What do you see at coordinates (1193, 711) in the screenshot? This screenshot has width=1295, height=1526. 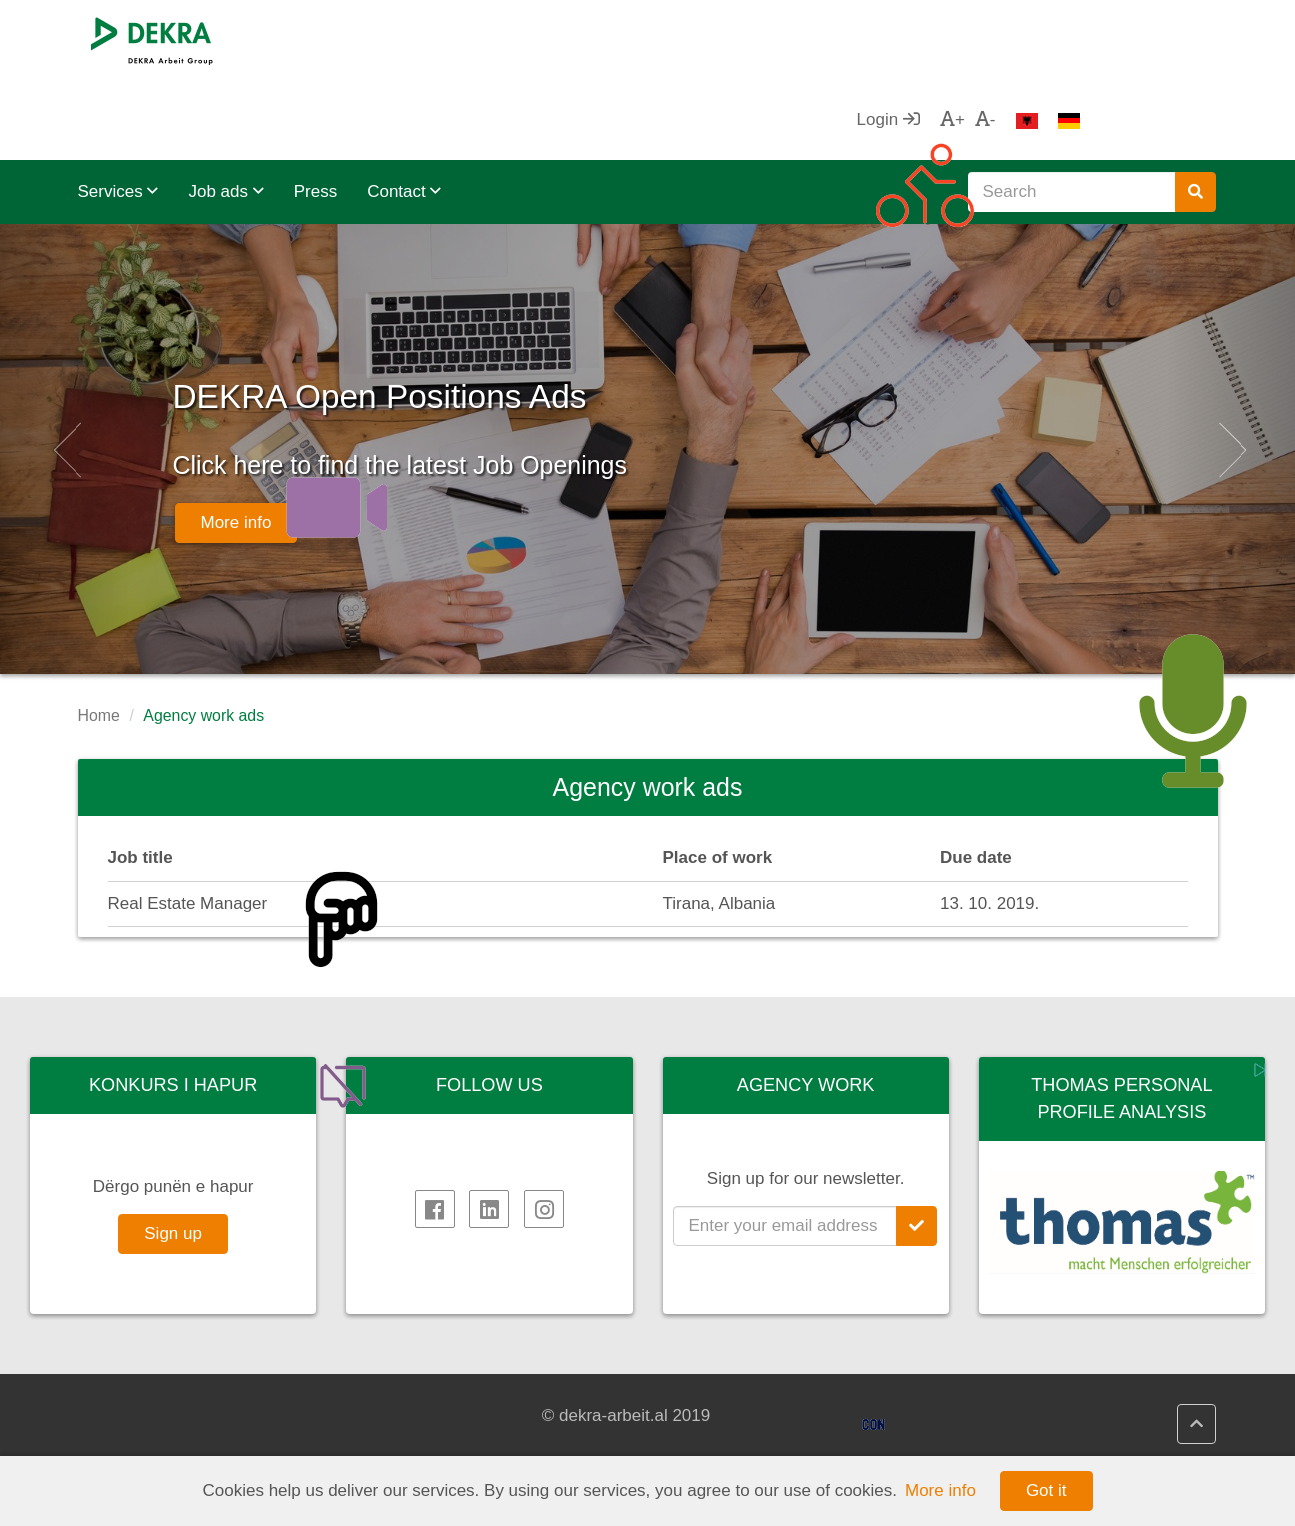 I see `tap to start voice recording` at bounding box center [1193, 711].